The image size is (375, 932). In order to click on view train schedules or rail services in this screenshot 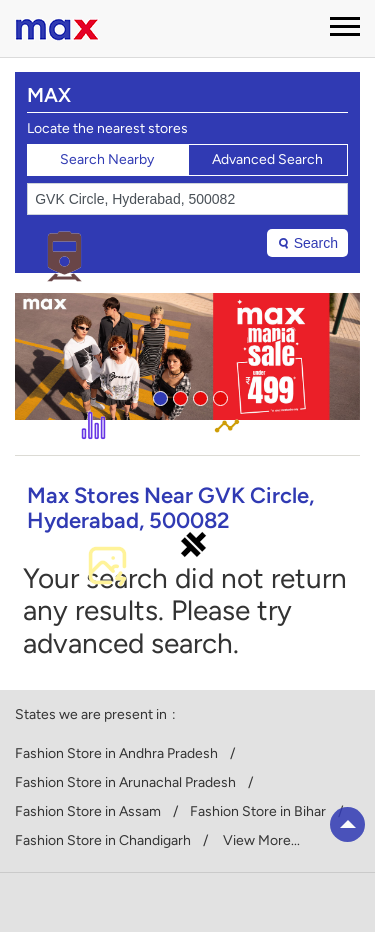, I will do `click(64, 256)`.